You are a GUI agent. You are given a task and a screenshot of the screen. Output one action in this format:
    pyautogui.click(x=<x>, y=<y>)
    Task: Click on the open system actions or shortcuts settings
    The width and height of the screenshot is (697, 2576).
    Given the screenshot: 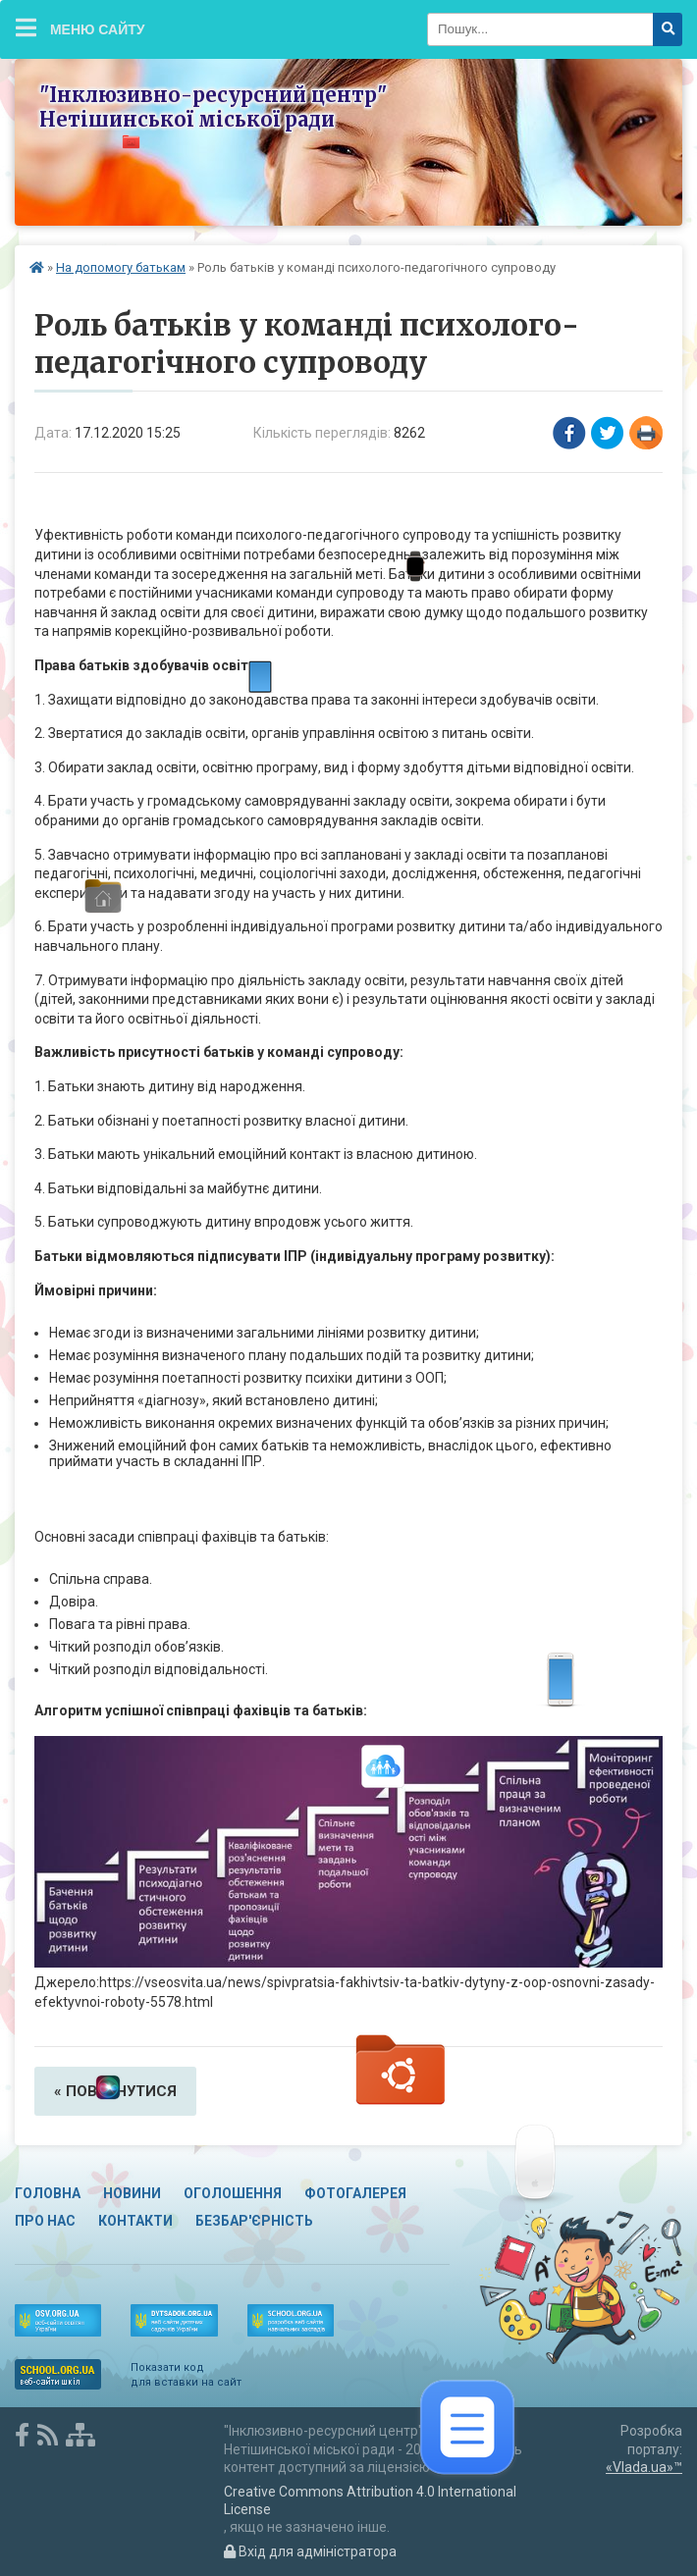 What is the action you would take?
    pyautogui.click(x=467, y=2429)
    